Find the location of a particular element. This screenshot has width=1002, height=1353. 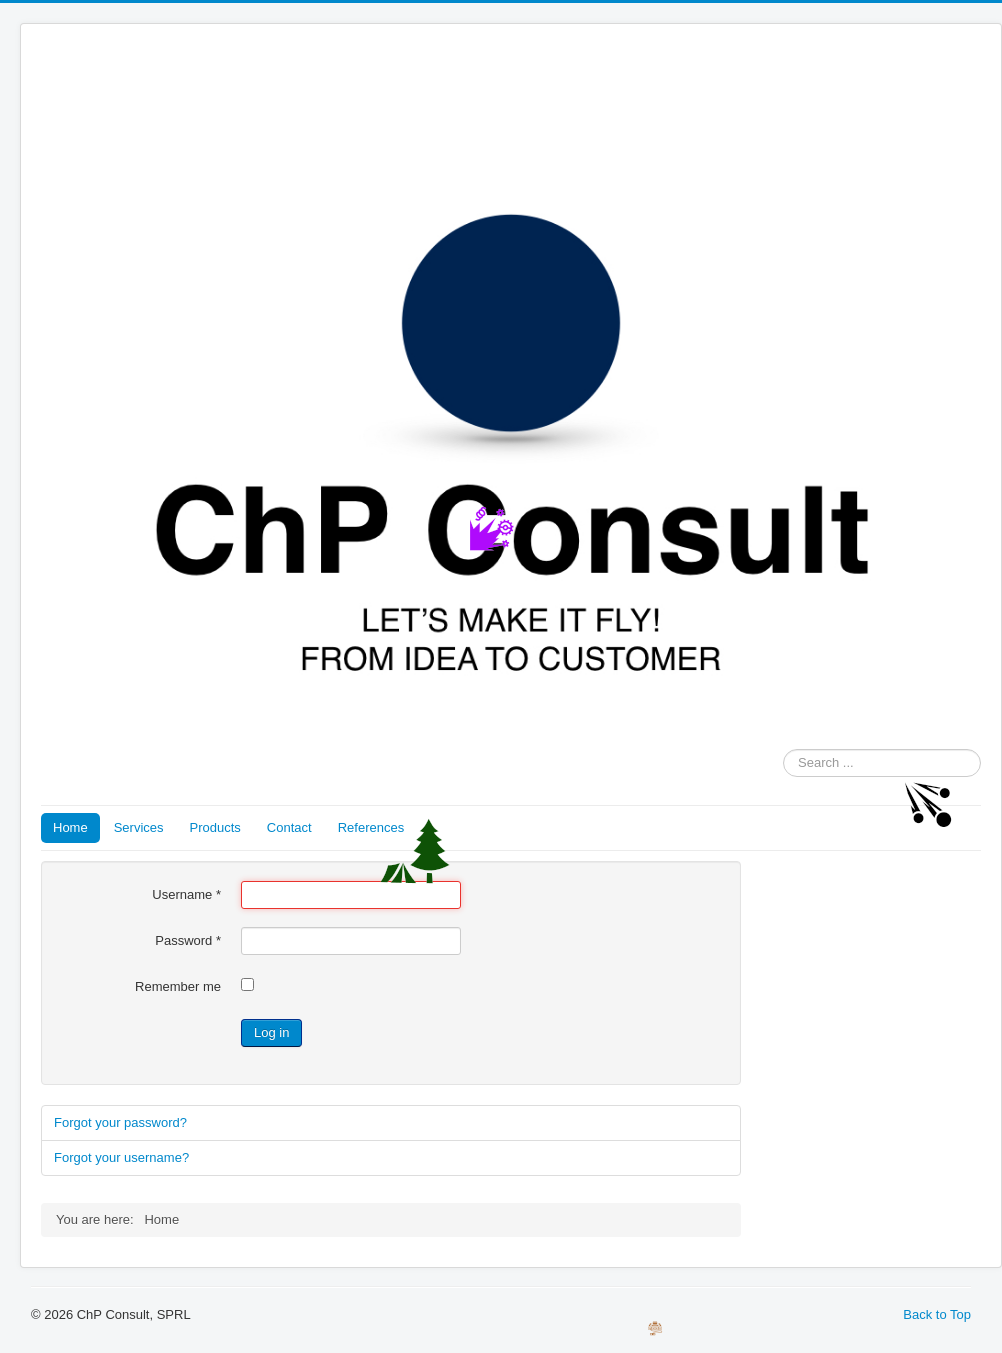

launch projectiles or balls is located at coordinates (928, 803).